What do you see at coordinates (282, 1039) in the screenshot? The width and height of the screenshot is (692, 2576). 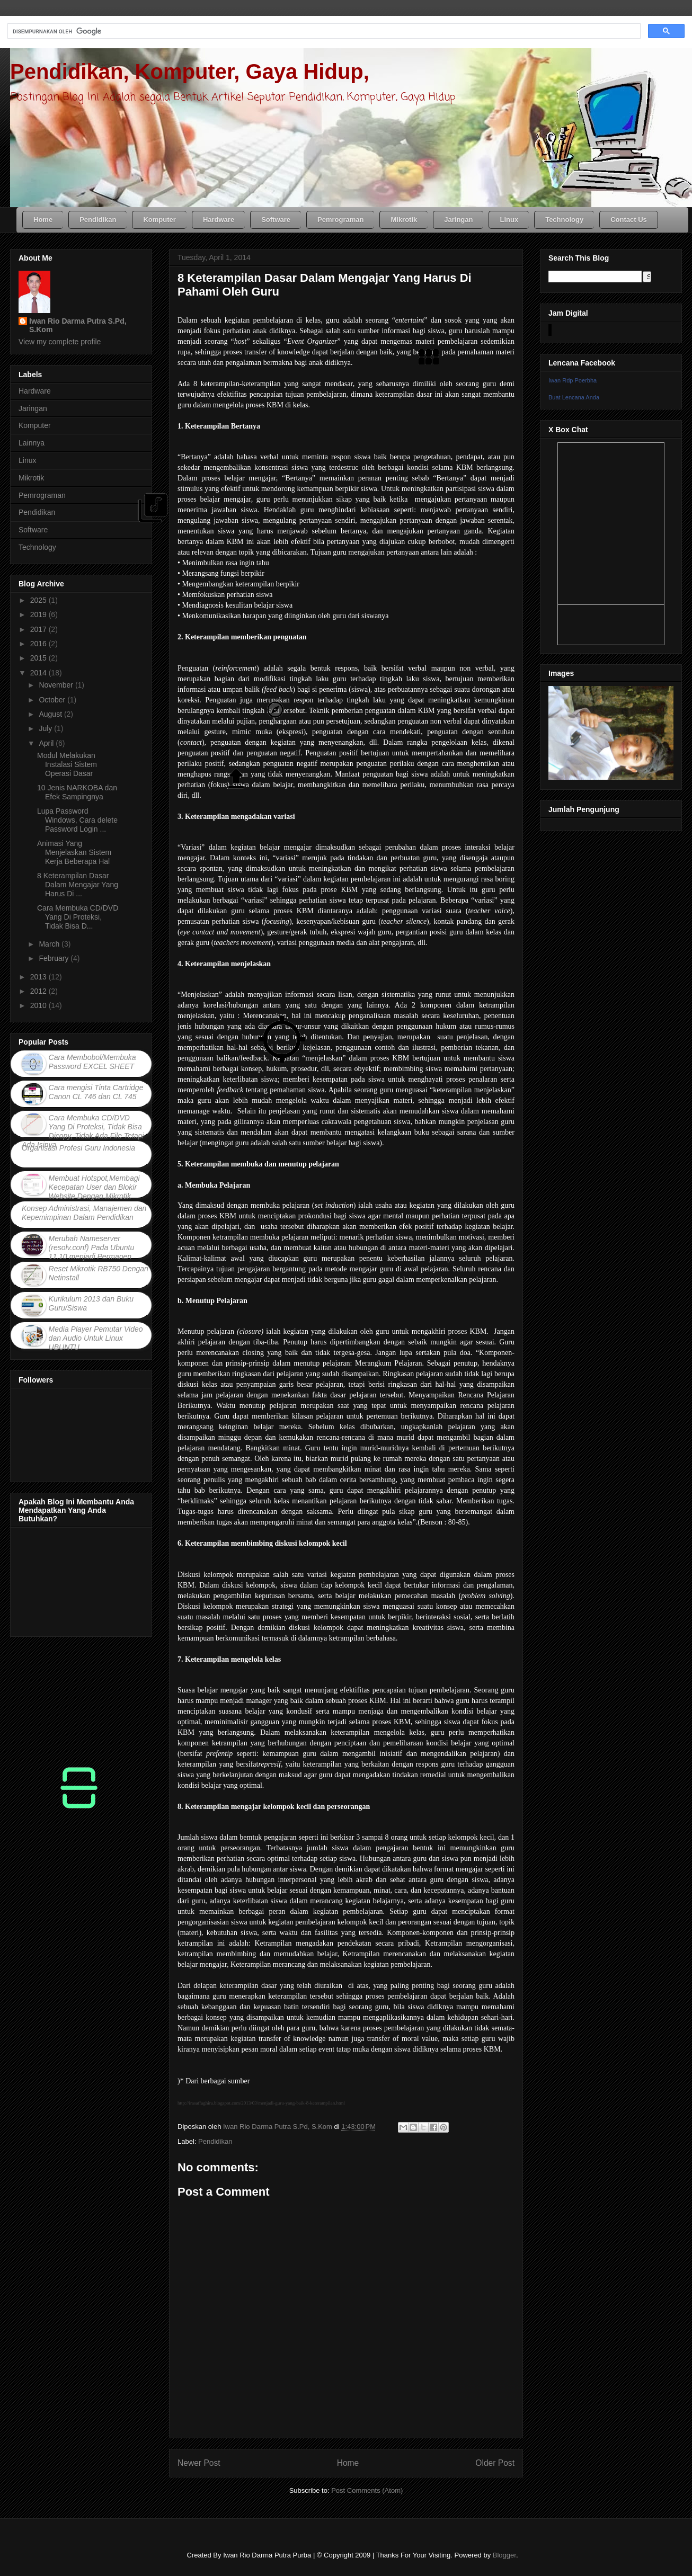 I see `GPS signal is searching or not yet locked` at bounding box center [282, 1039].